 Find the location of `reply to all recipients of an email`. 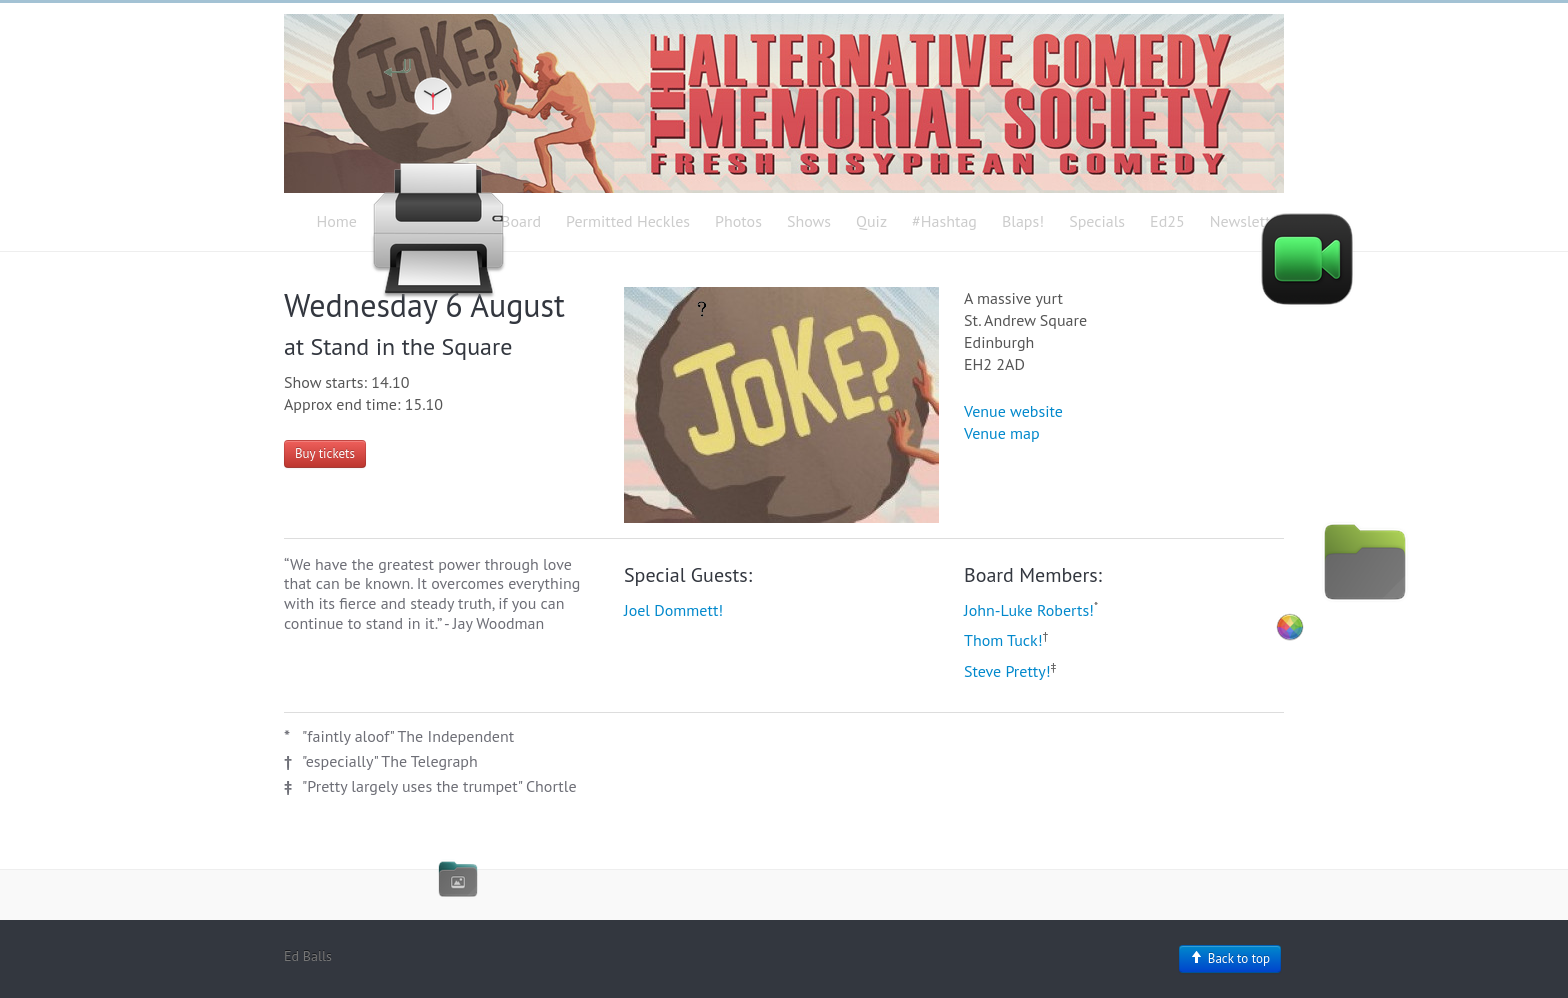

reply to all recipients of an email is located at coordinates (397, 66).